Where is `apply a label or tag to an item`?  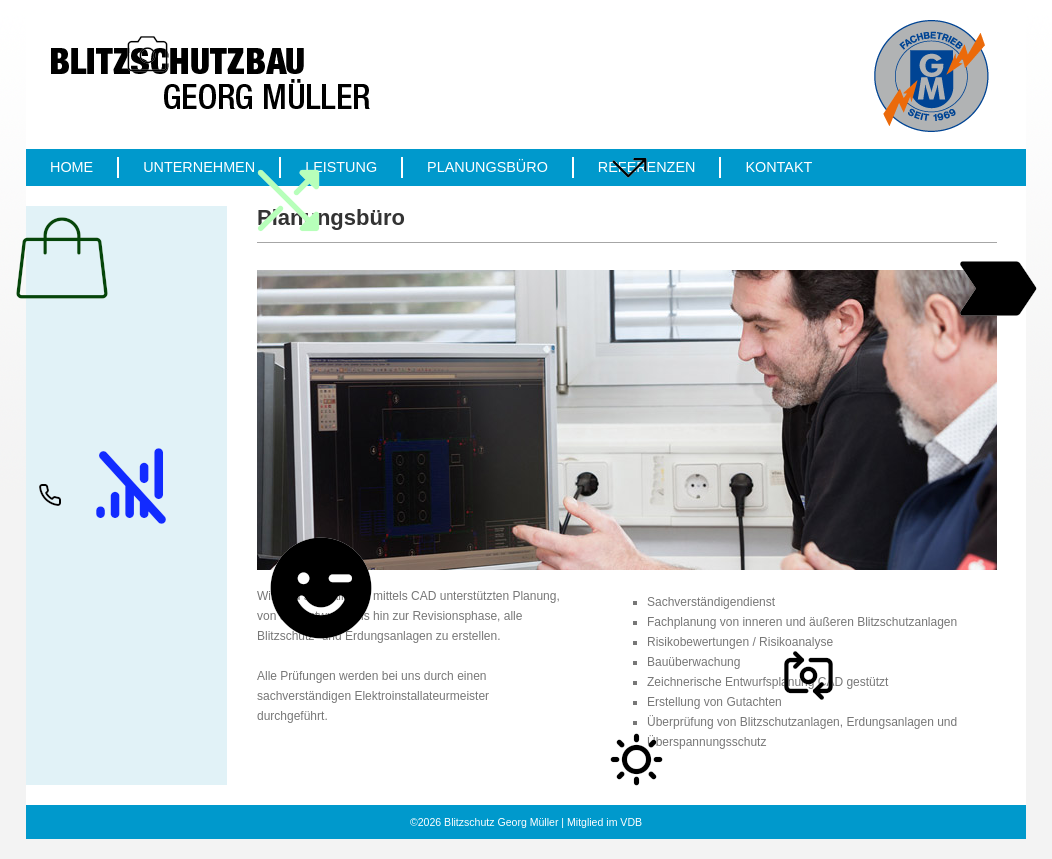
apply a label or tag to an item is located at coordinates (995, 288).